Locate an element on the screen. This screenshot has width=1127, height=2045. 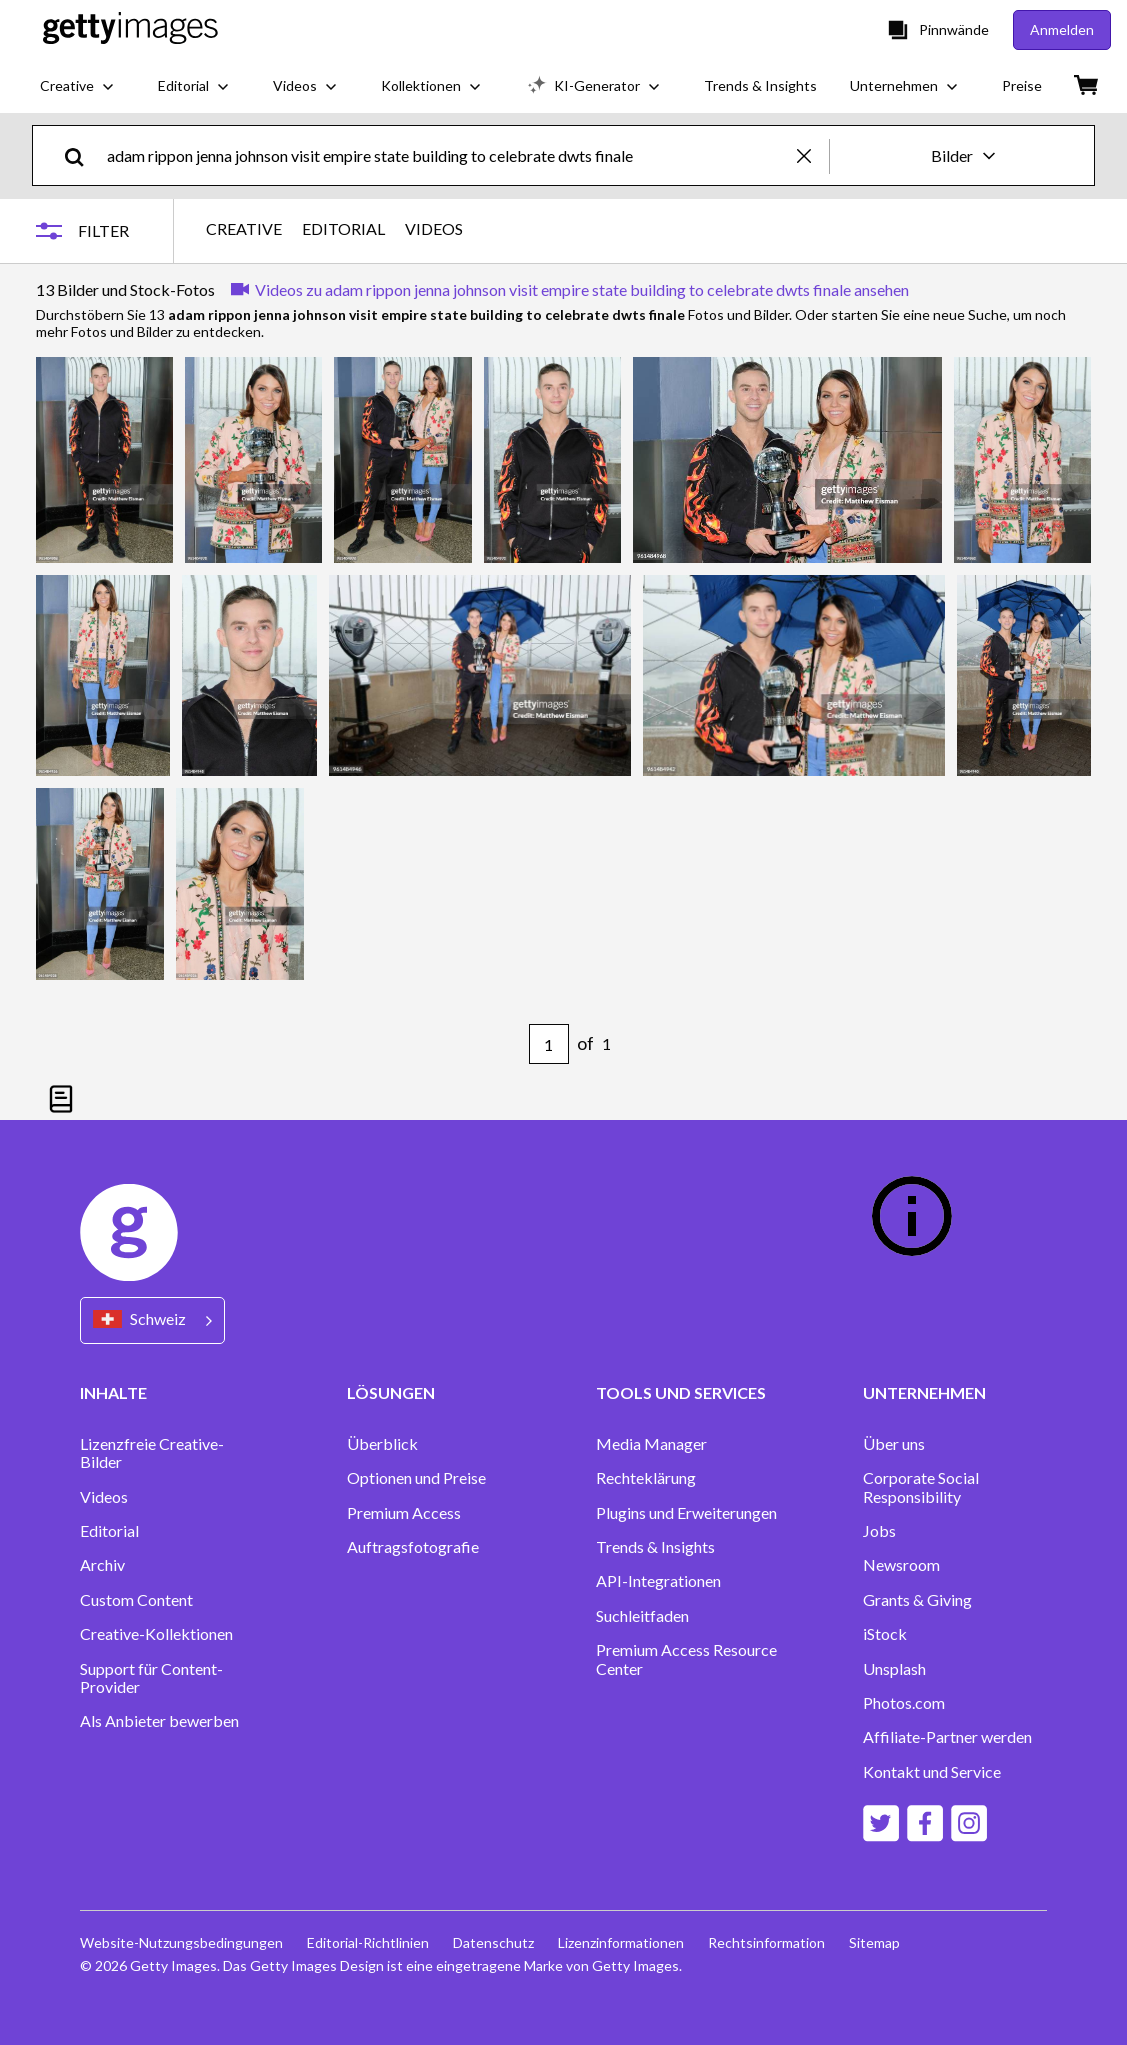
view more information about this item is located at coordinates (912, 1216).